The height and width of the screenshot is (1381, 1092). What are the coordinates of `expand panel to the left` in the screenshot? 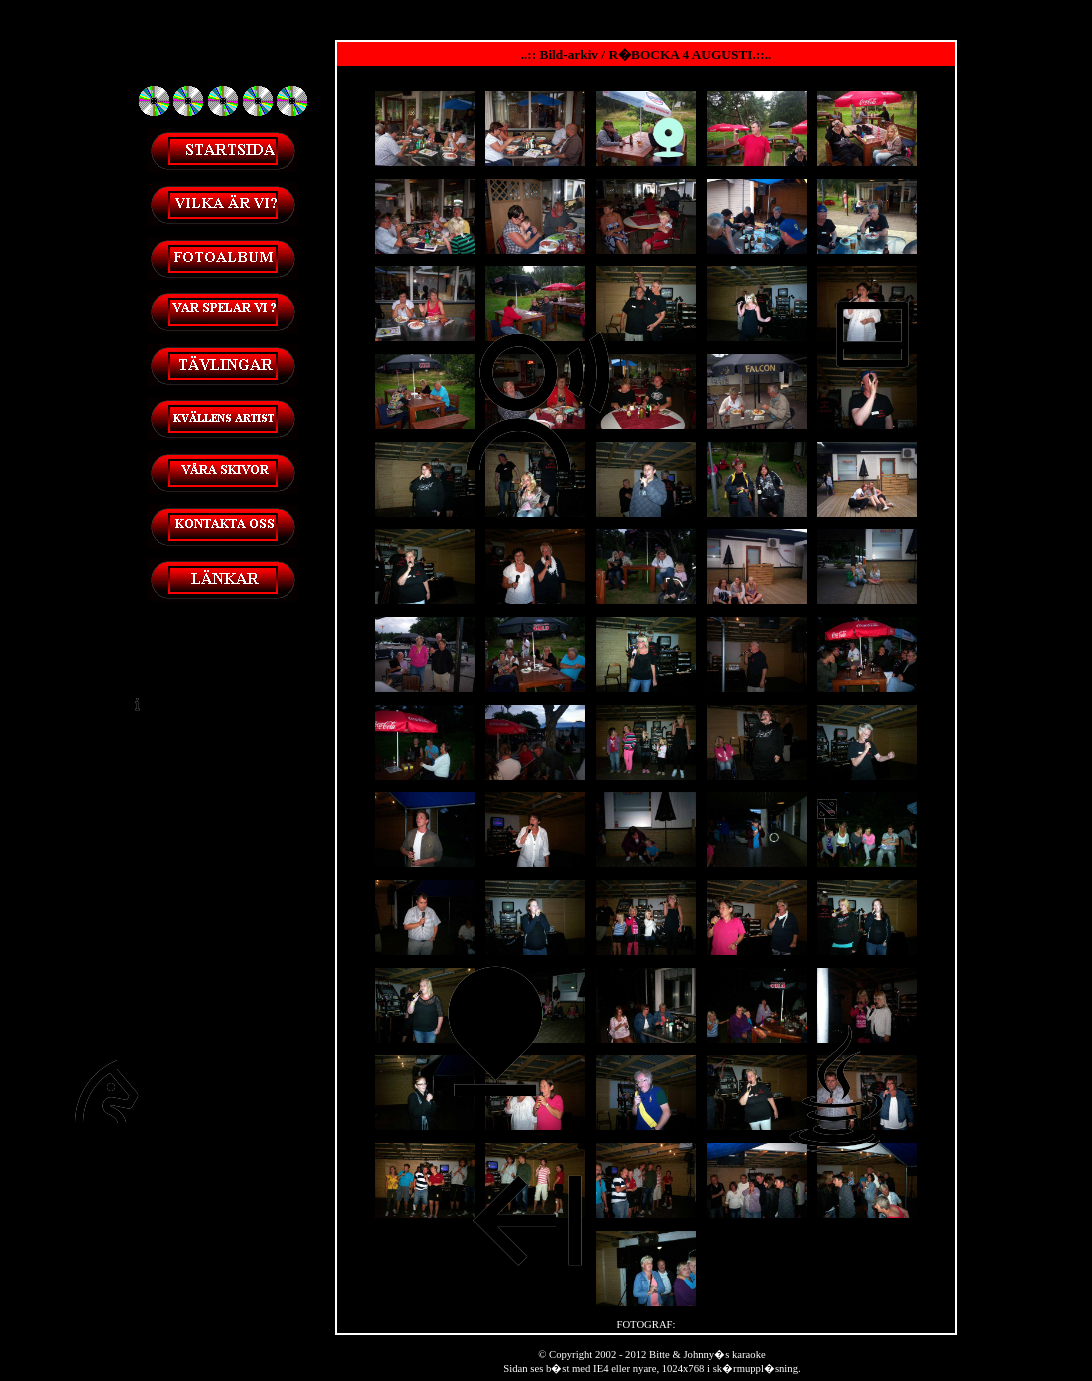 It's located at (530, 1220).